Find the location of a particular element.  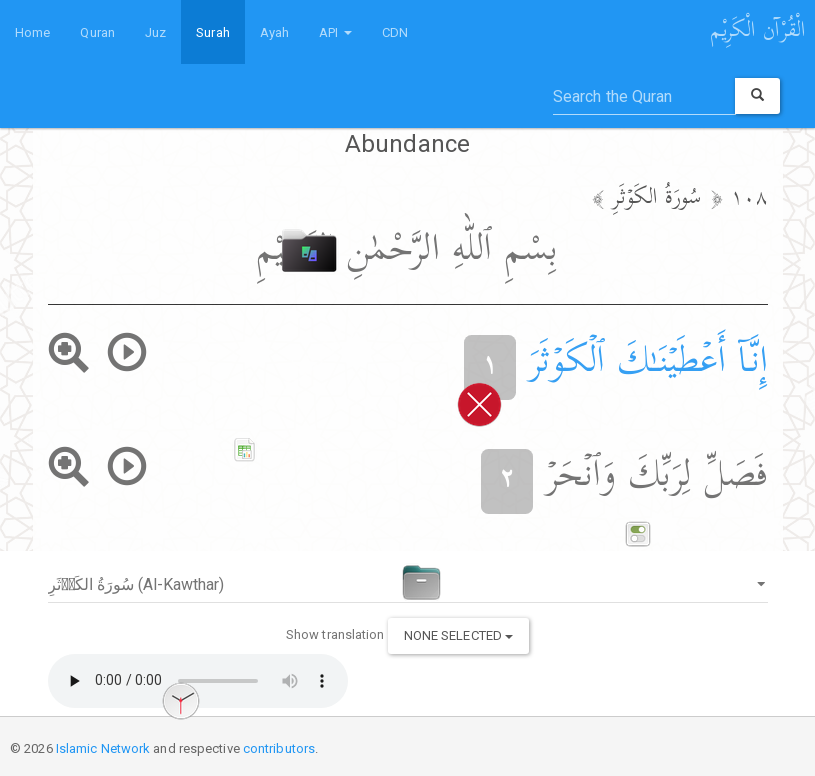

open date and time settings is located at coordinates (181, 701).